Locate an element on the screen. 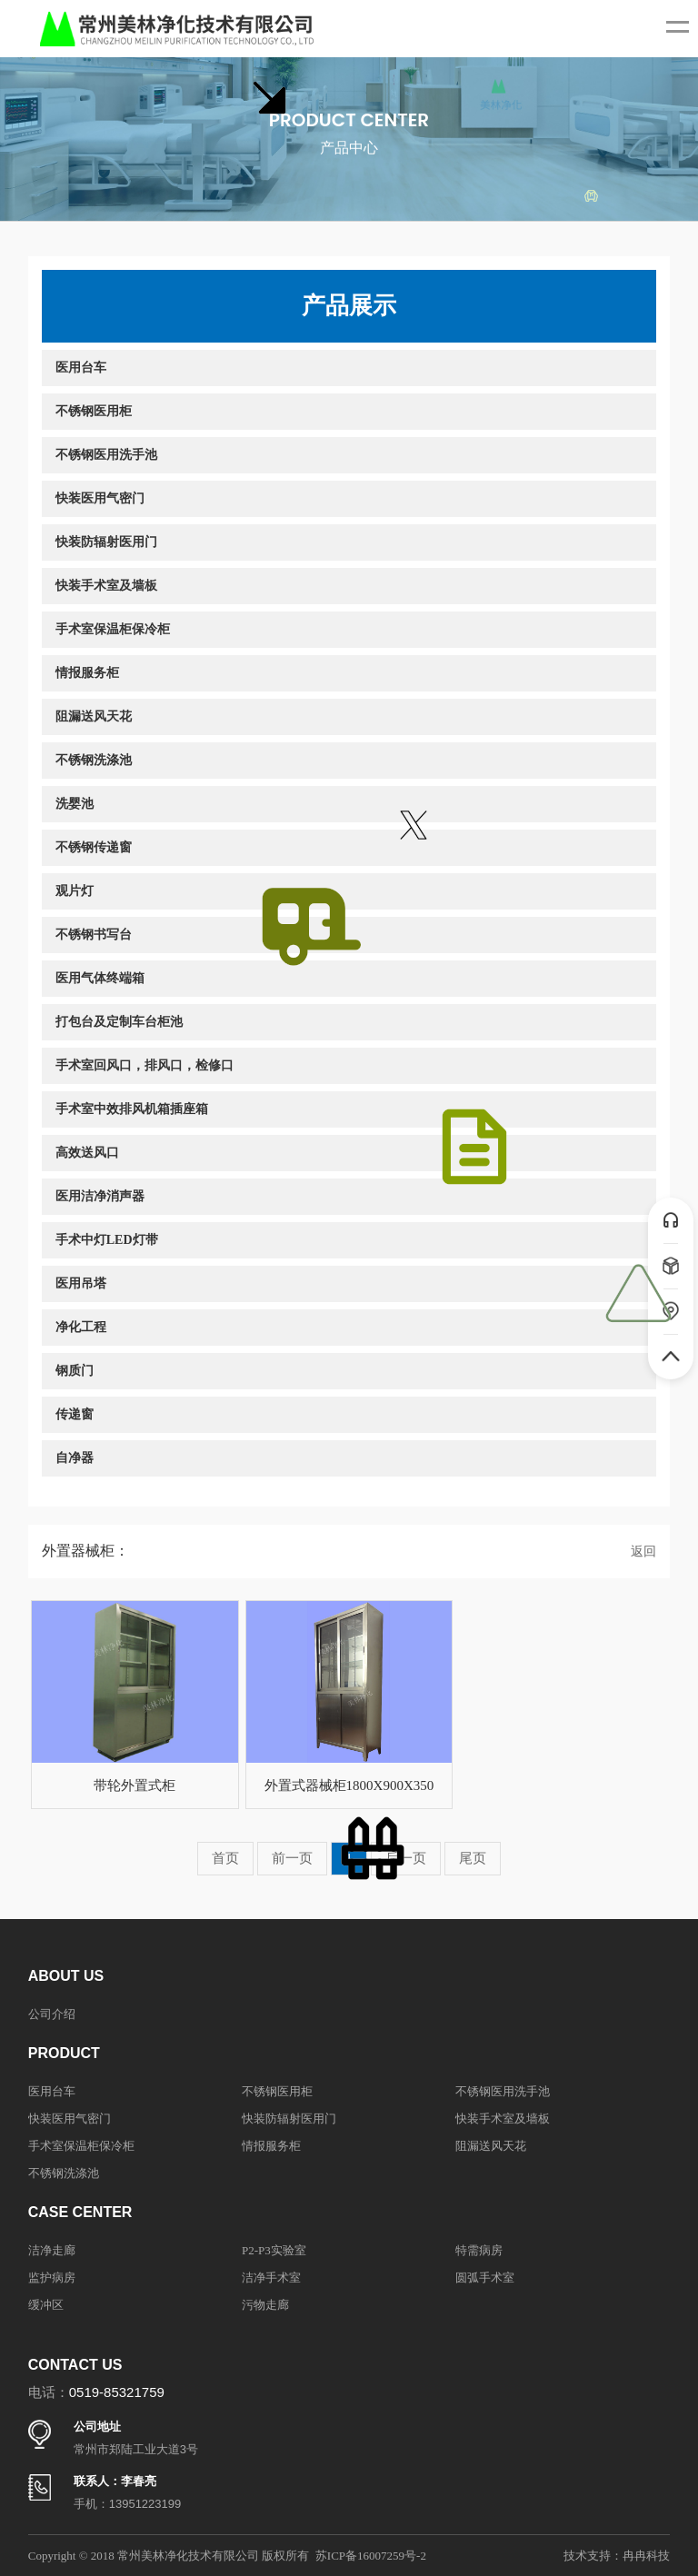 This screenshot has width=698, height=2576. browse hoodies or sweatshirts is located at coordinates (591, 195).